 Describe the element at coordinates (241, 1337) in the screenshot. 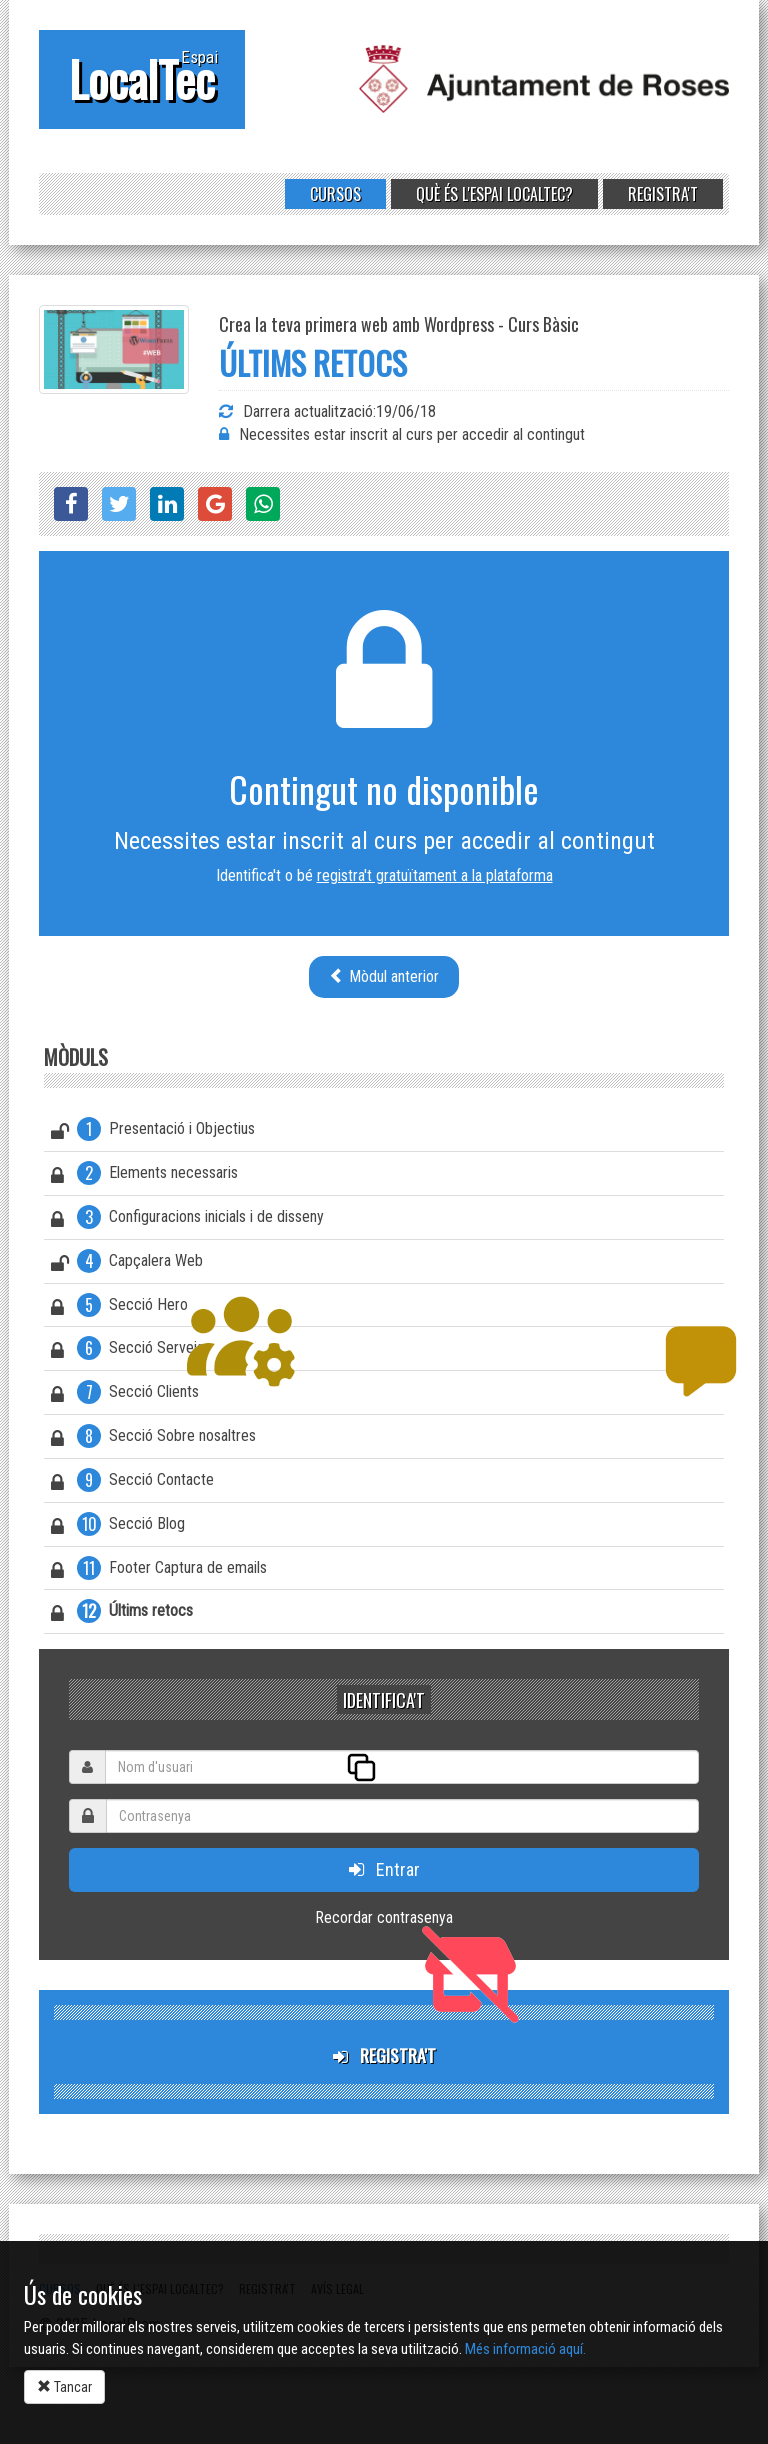

I see `manage user group settings` at that location.